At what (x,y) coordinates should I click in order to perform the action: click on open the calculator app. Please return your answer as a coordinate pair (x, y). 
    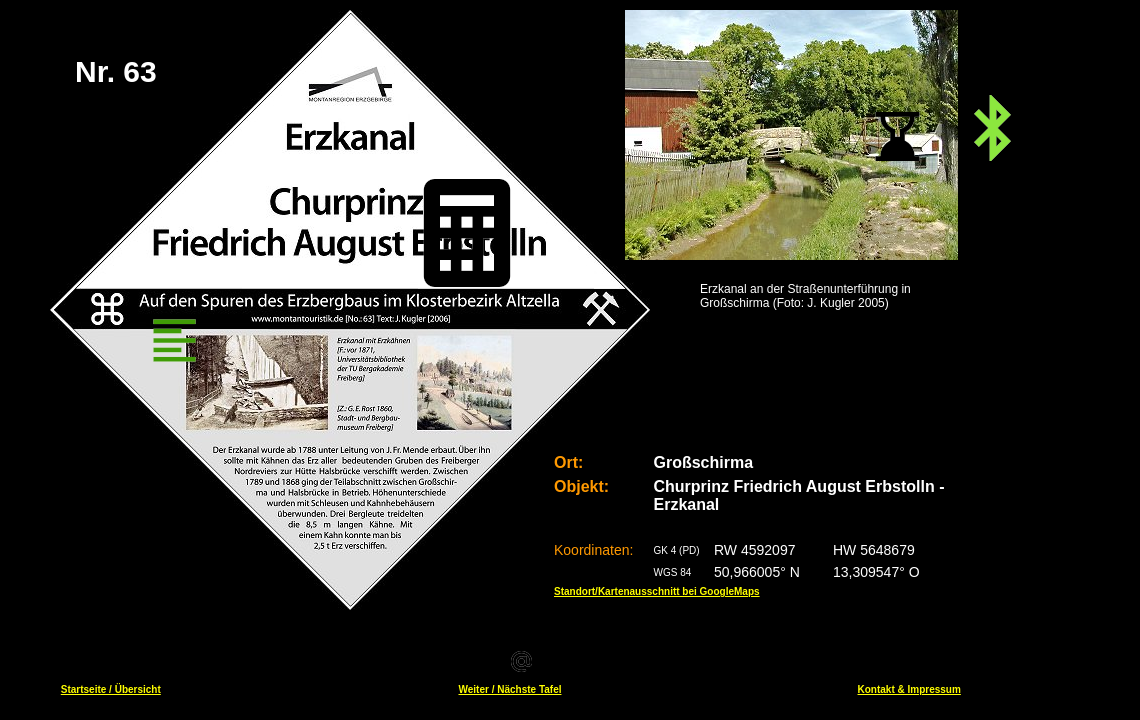
    Looking at the image, I should click on (467, 233).